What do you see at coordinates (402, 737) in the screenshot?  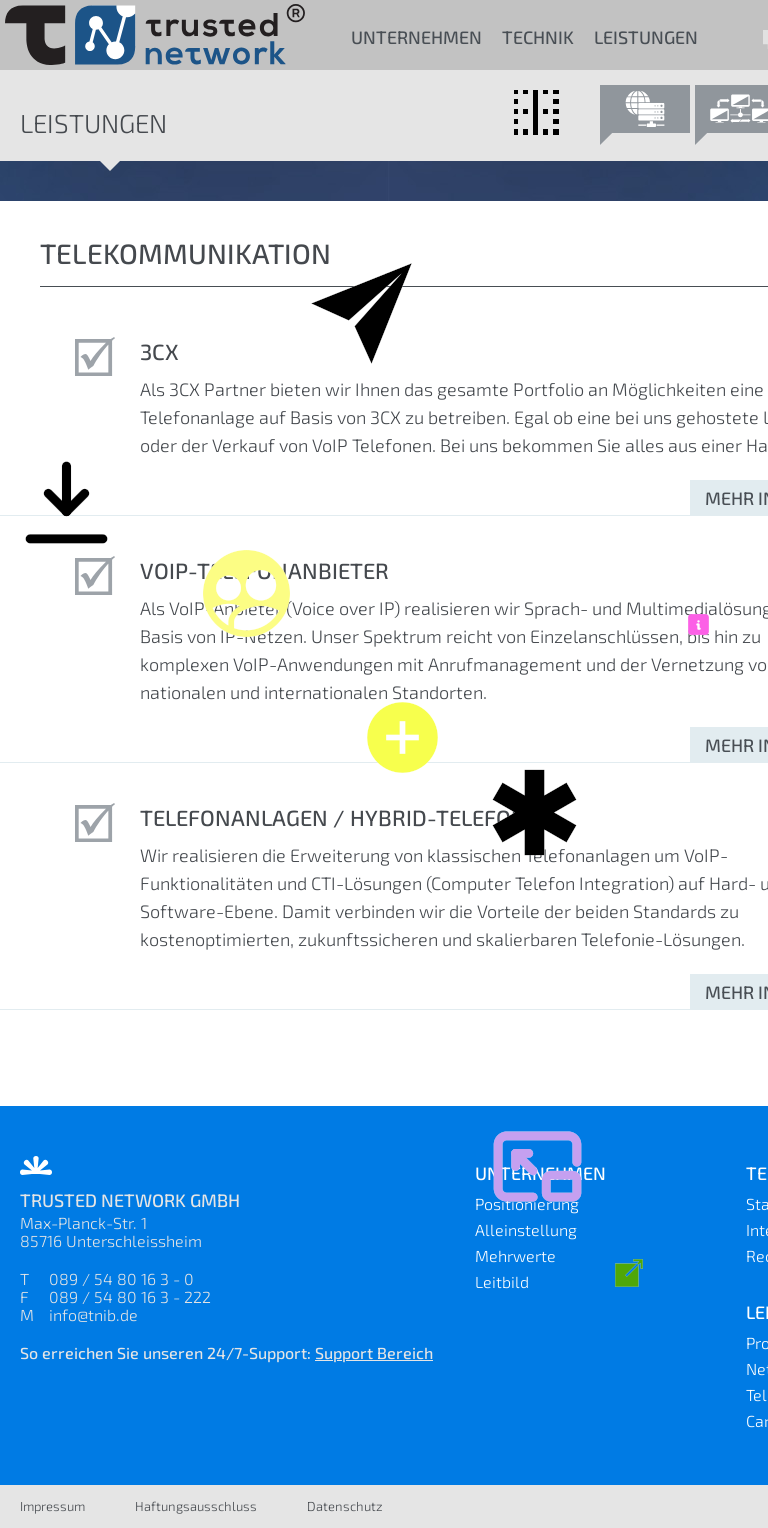 I see `add a new item` at bounding box center [402, 737].